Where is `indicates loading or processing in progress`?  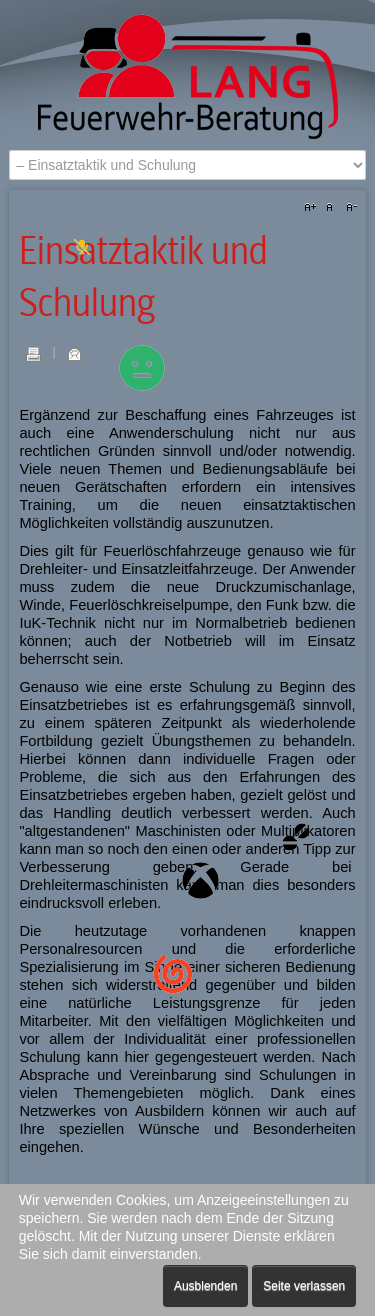
indicates loading or processing in progress is located at coordinates (173, 974).